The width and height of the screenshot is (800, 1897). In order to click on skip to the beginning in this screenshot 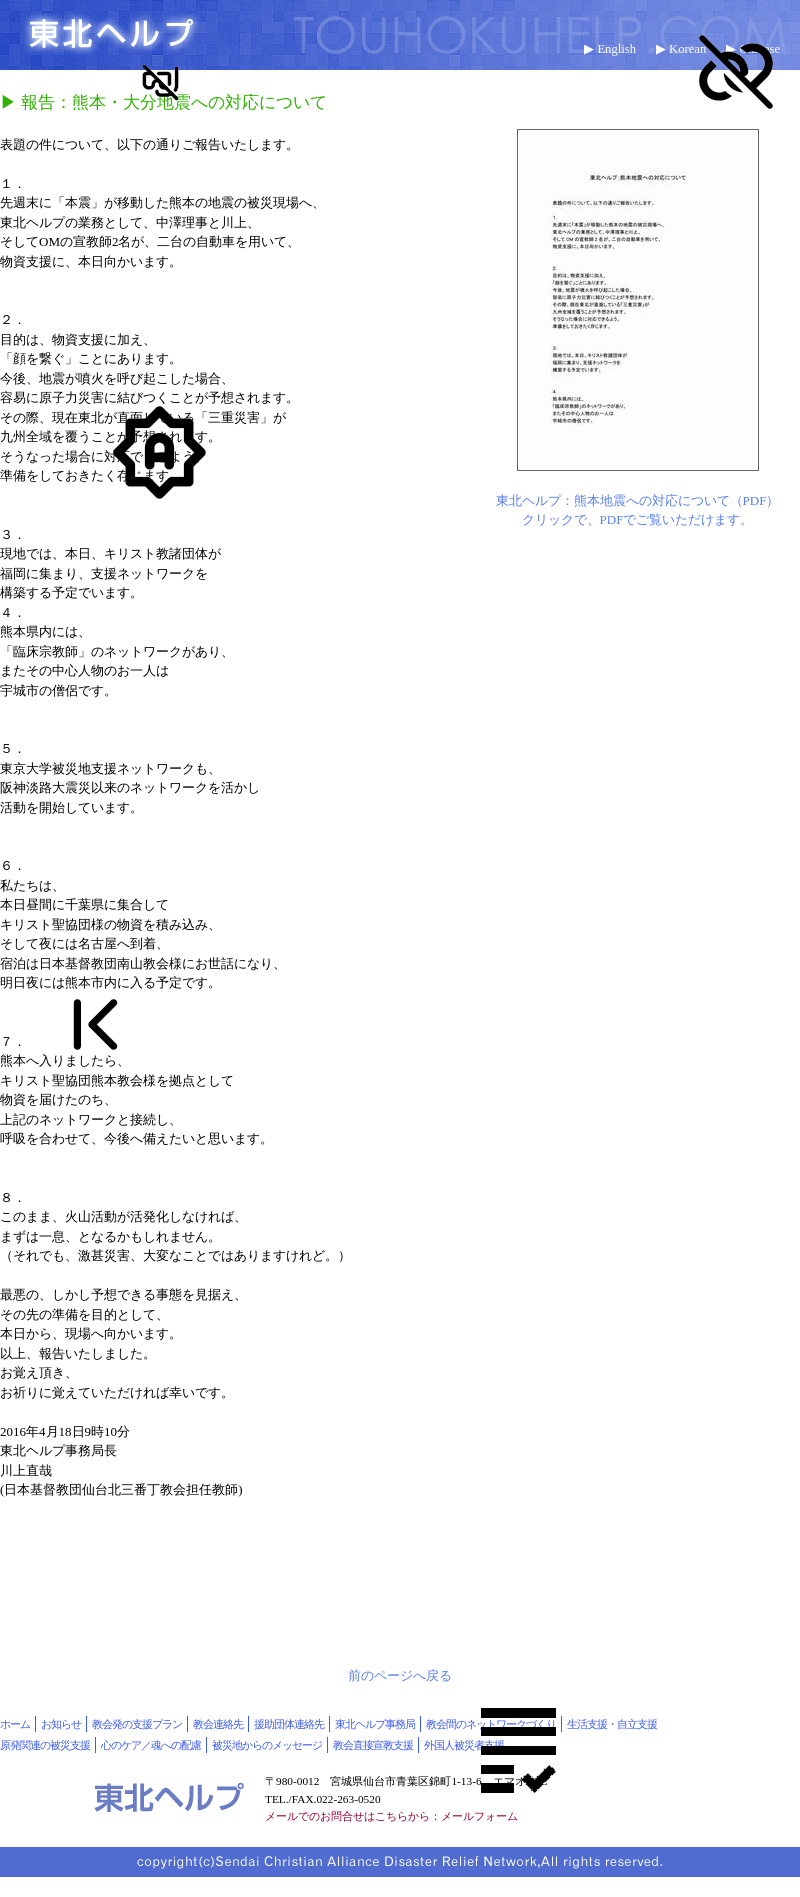, I will do `click(95, 1024)`.